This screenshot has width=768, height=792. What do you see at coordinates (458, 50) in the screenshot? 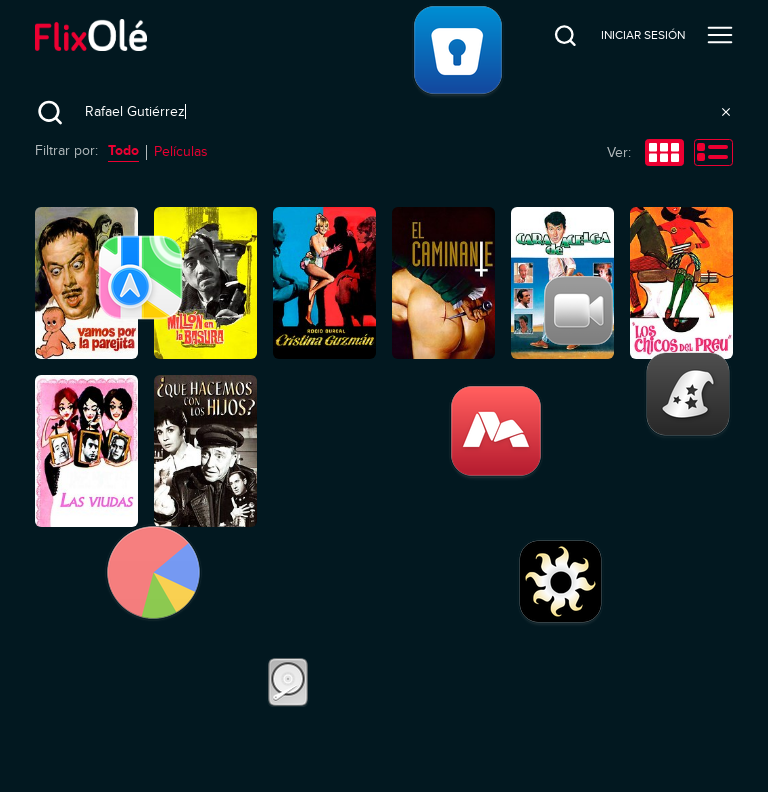
I see `open enpass password manager` at bounding box center [458, 50].